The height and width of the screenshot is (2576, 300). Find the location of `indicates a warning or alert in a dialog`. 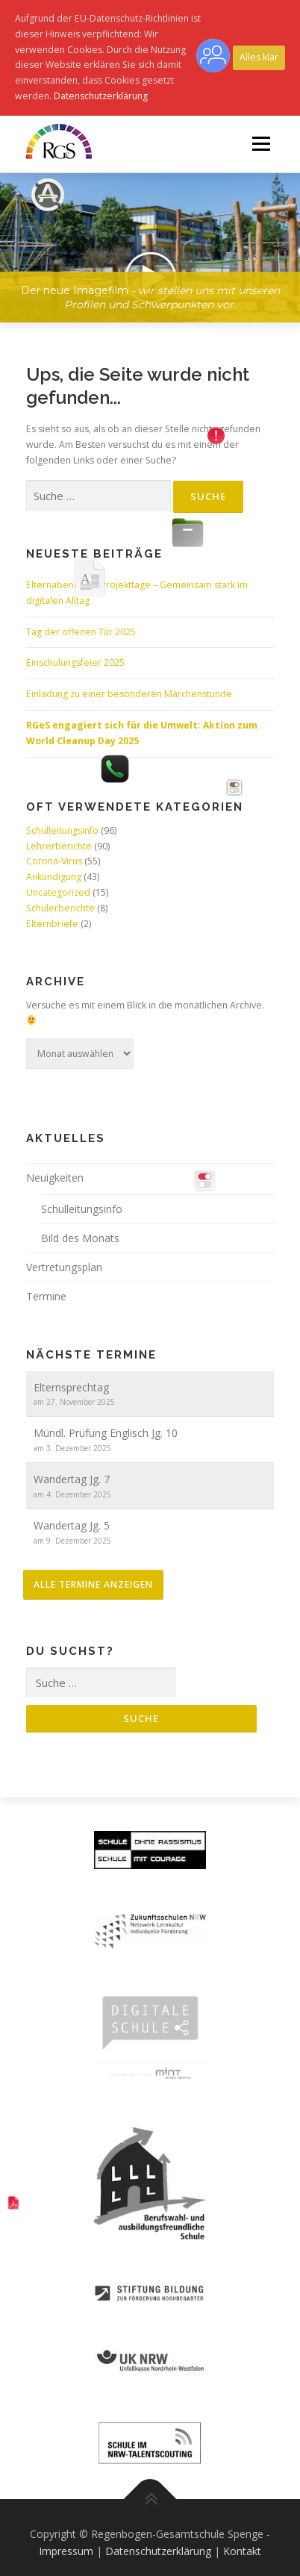

indicates a warning or alert in a dialog is located at coordinates (216, 435).